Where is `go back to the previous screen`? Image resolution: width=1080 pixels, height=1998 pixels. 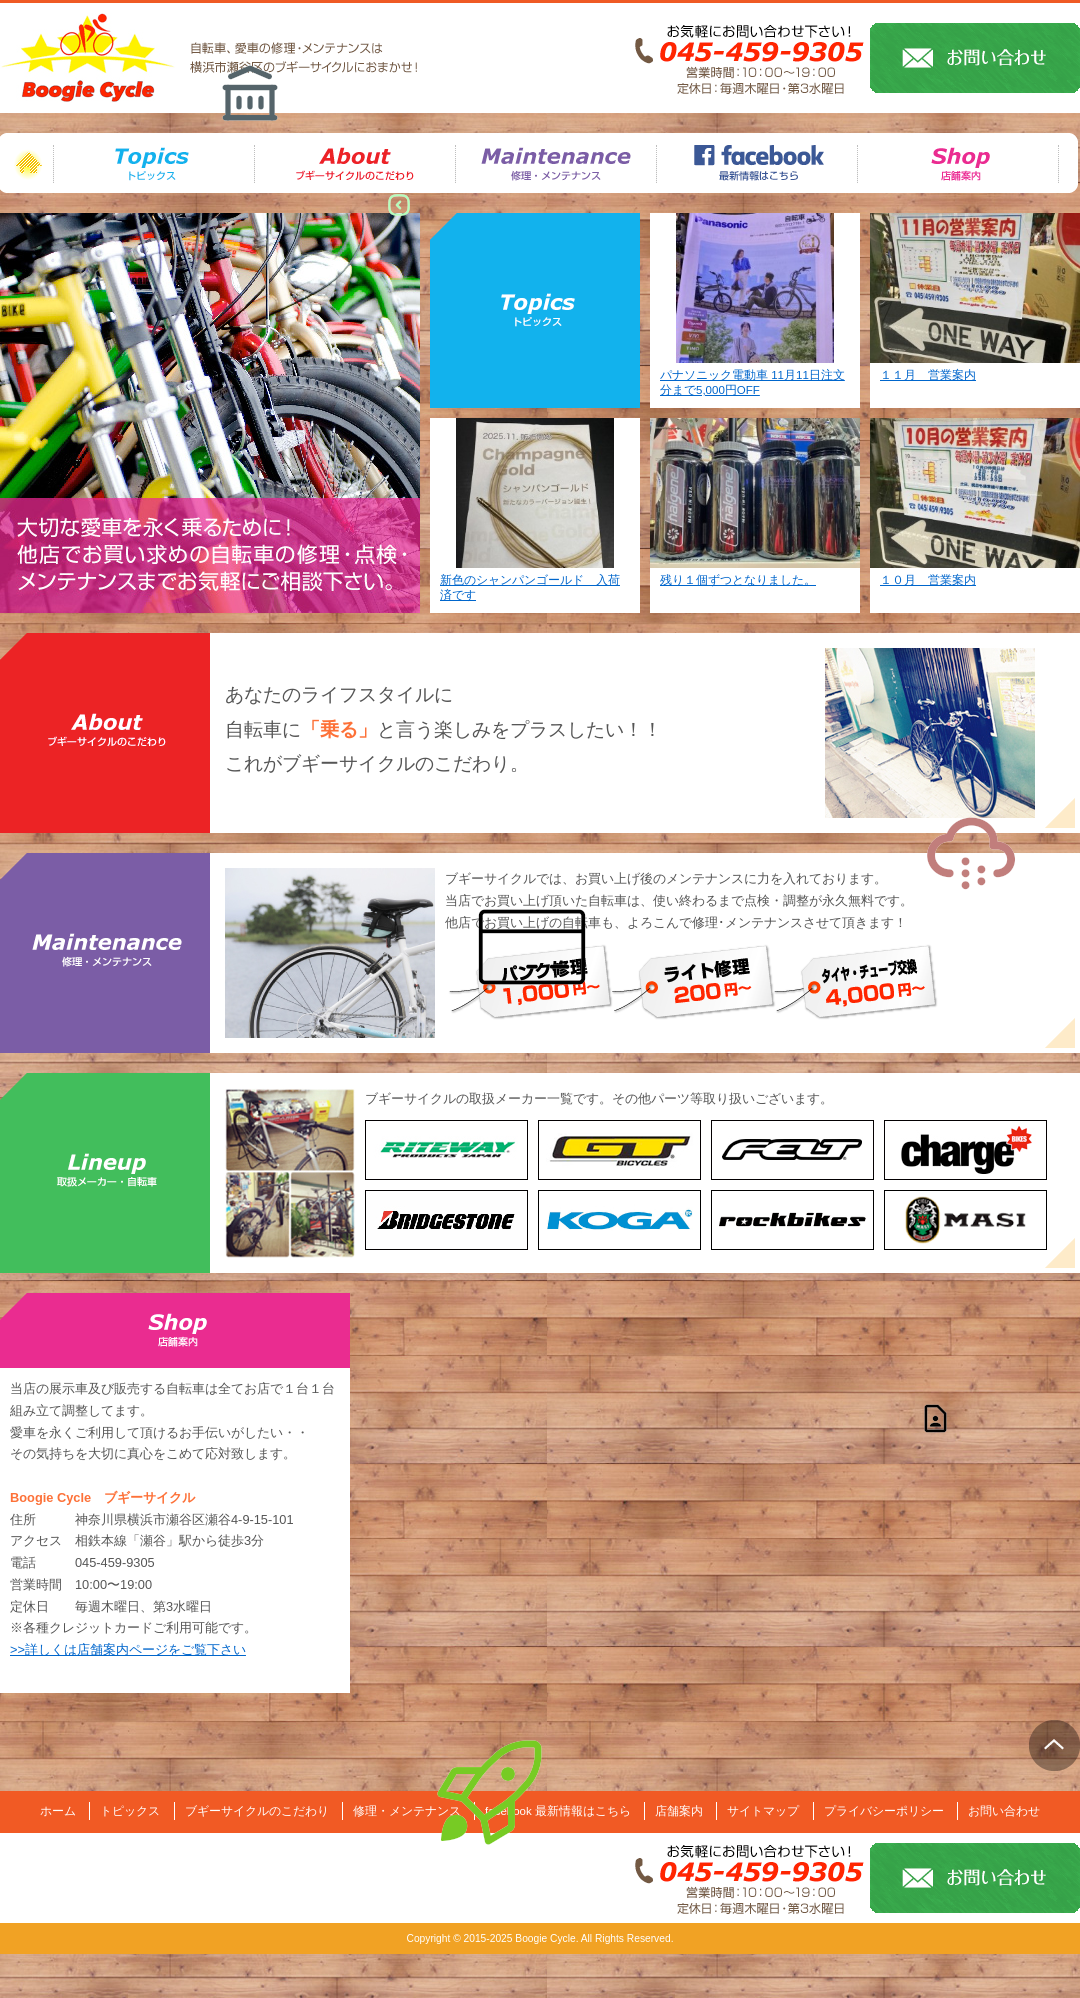
go back to the previous screen is located at coordinates (399, 205).